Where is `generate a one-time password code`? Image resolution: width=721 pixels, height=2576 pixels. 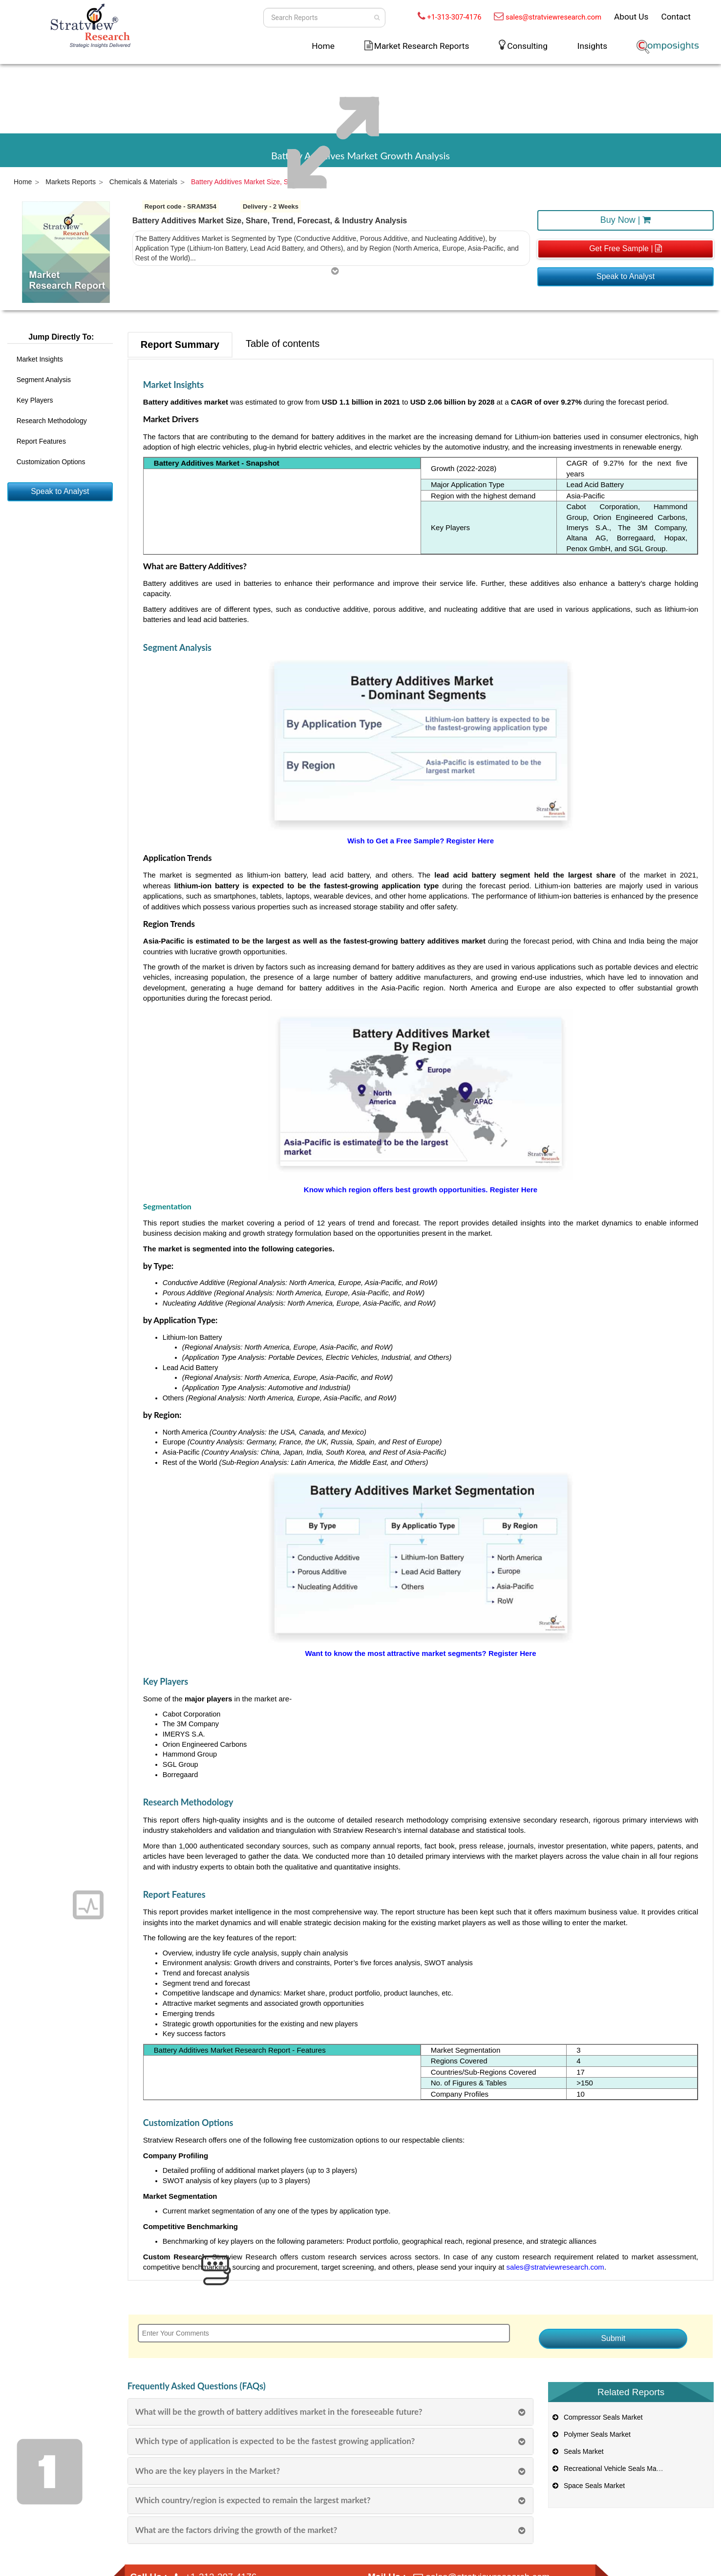
generate a one-time password code is located at coordinates (217, 2271).